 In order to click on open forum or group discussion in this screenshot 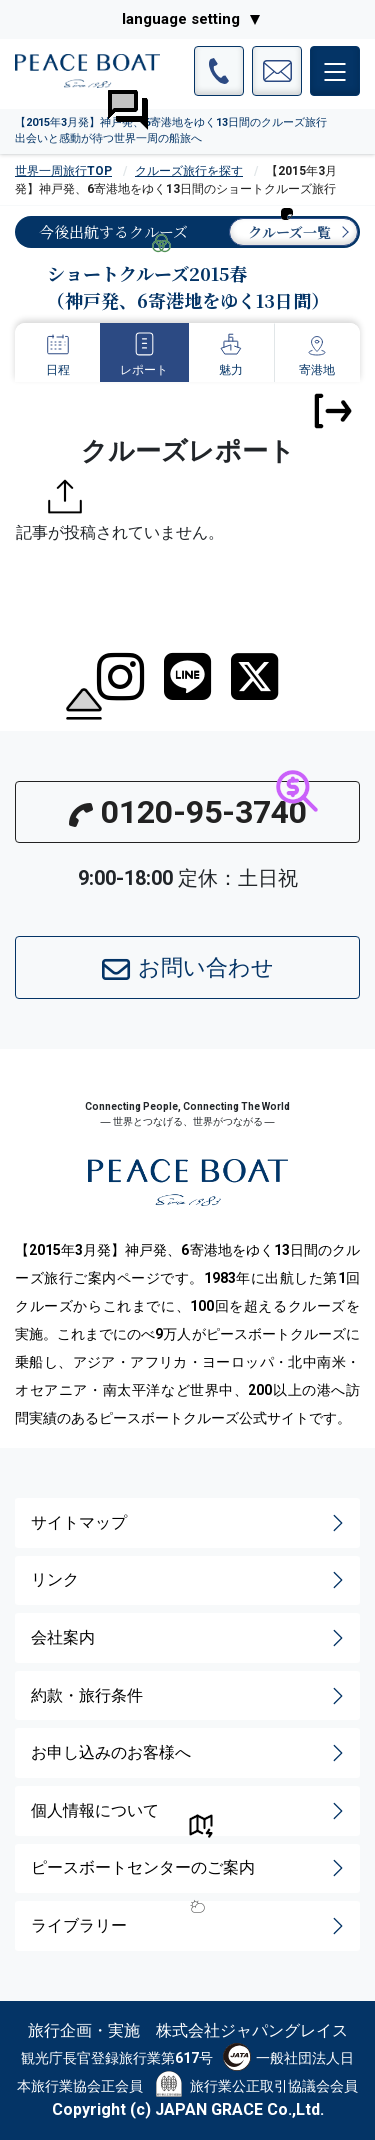, I will do `click(128, 110)`.